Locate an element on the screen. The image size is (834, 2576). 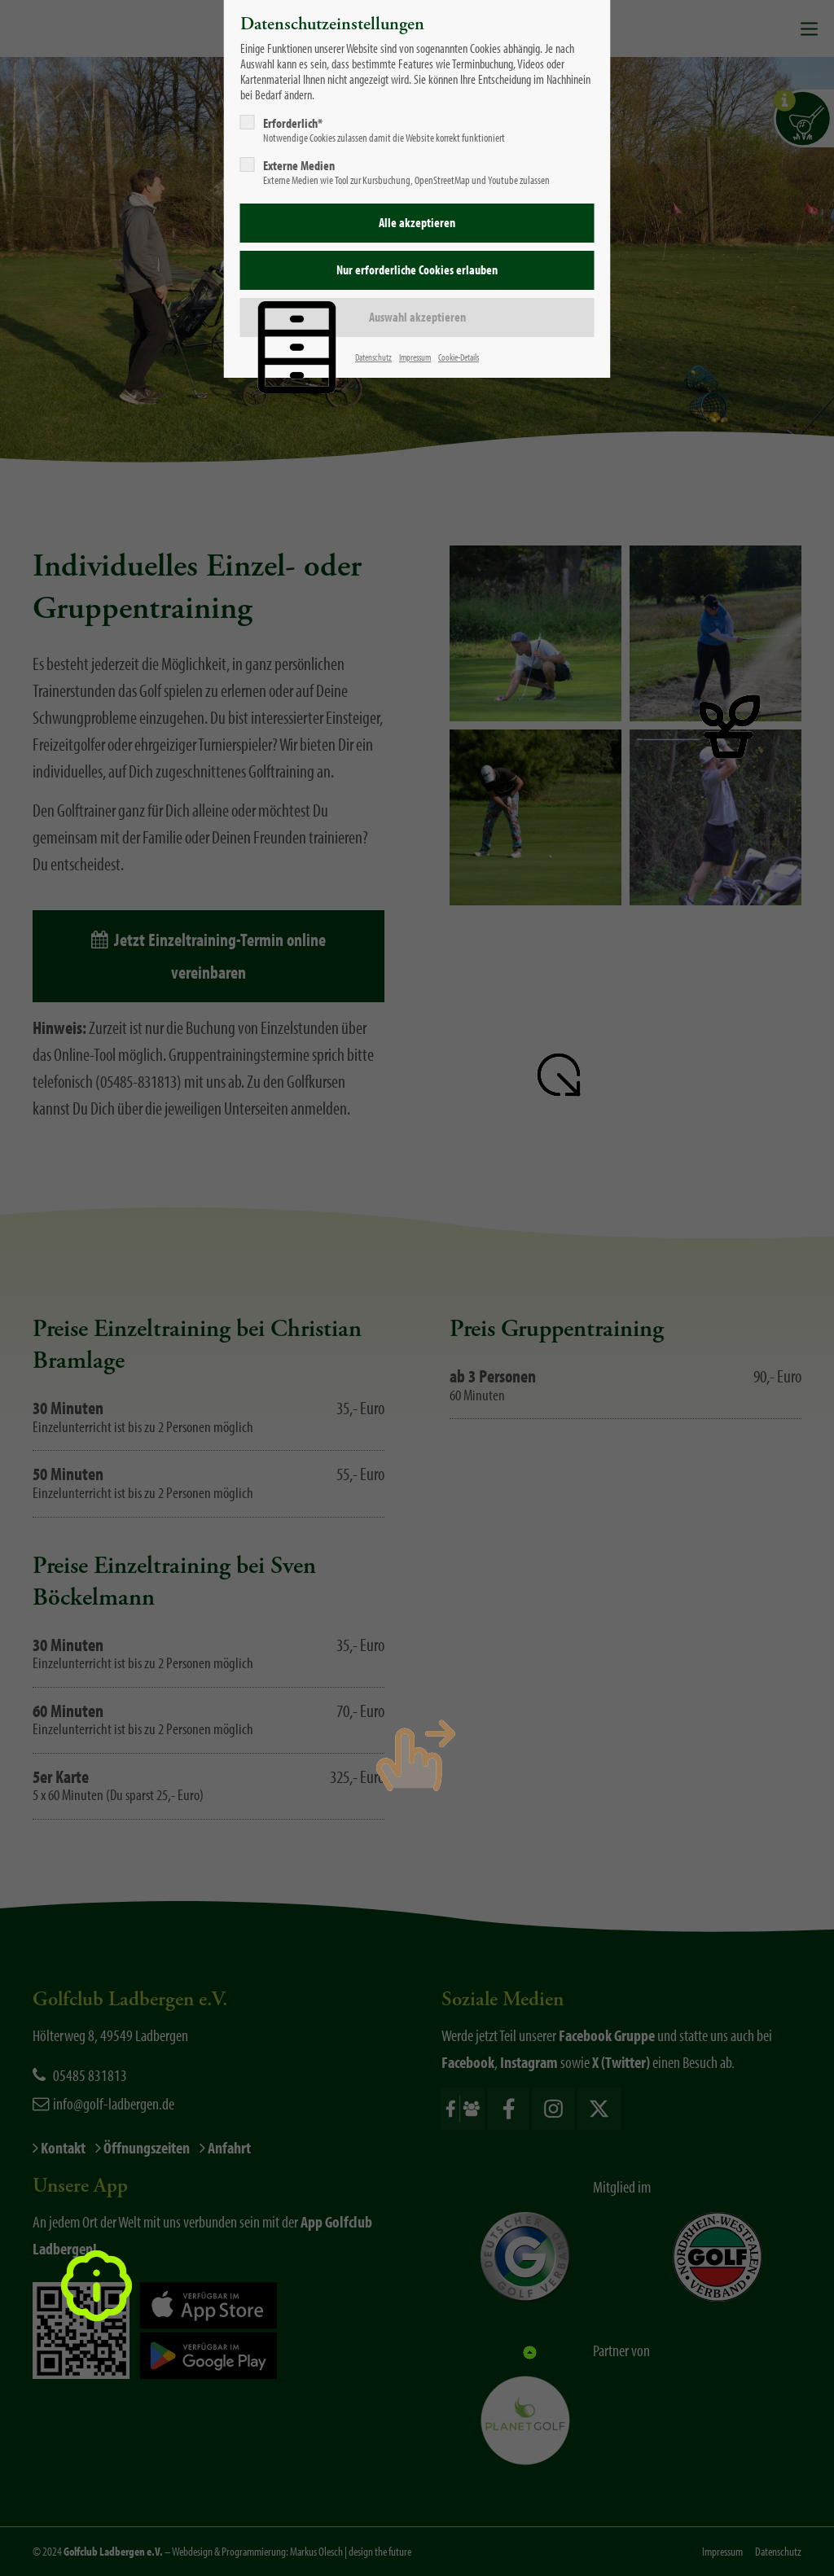
view information or details is located at coordinates (96, 2285).